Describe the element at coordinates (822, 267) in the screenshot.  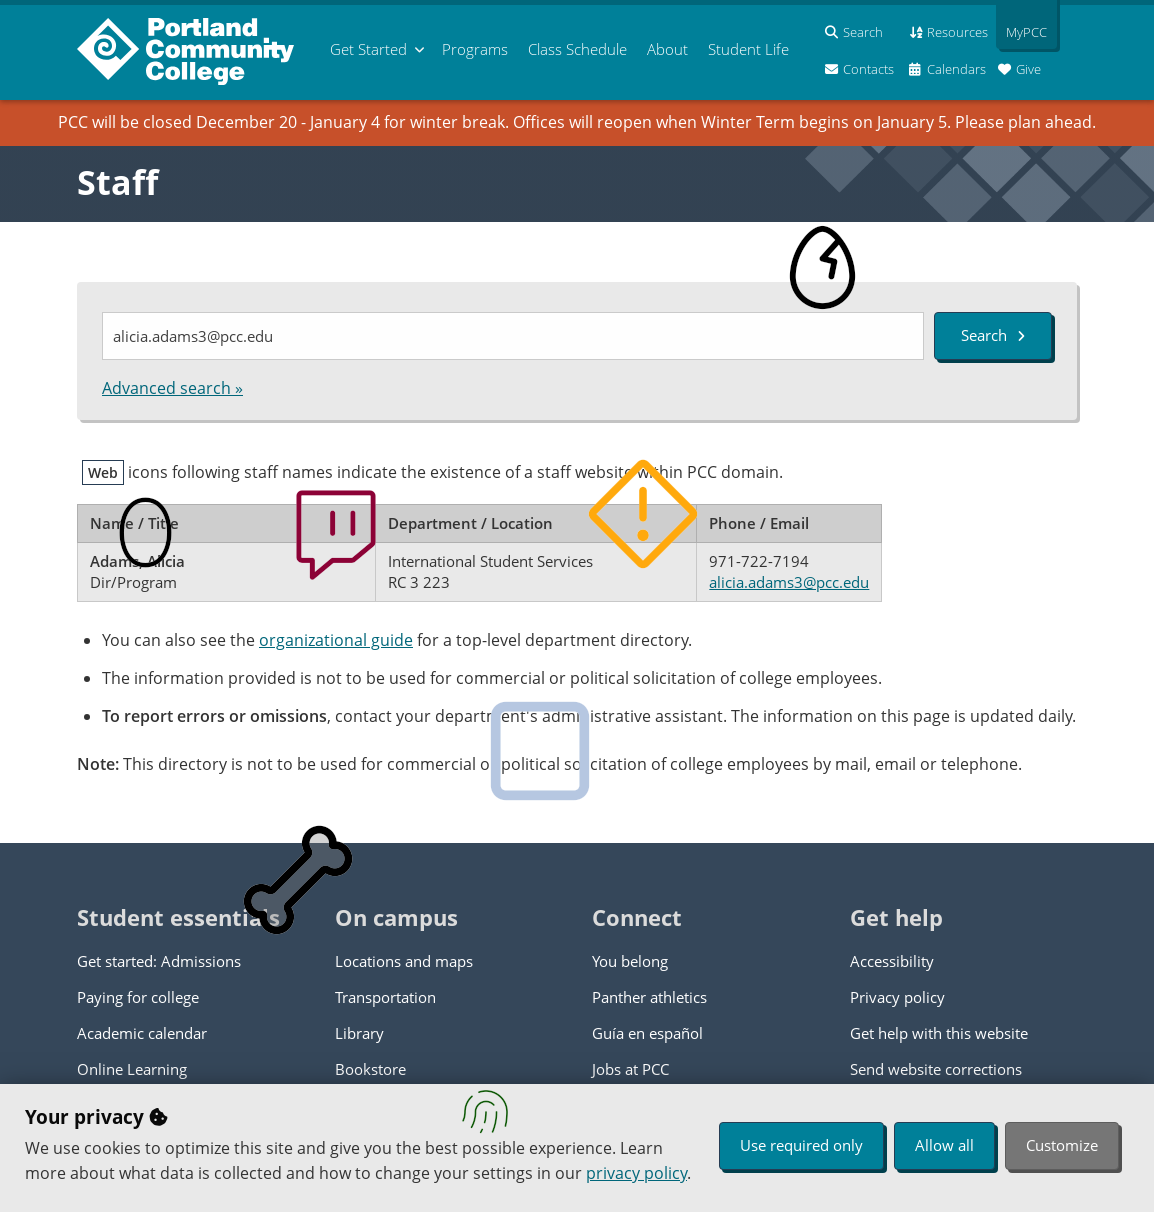
I see `indicates a cracked or broken item` at that location.